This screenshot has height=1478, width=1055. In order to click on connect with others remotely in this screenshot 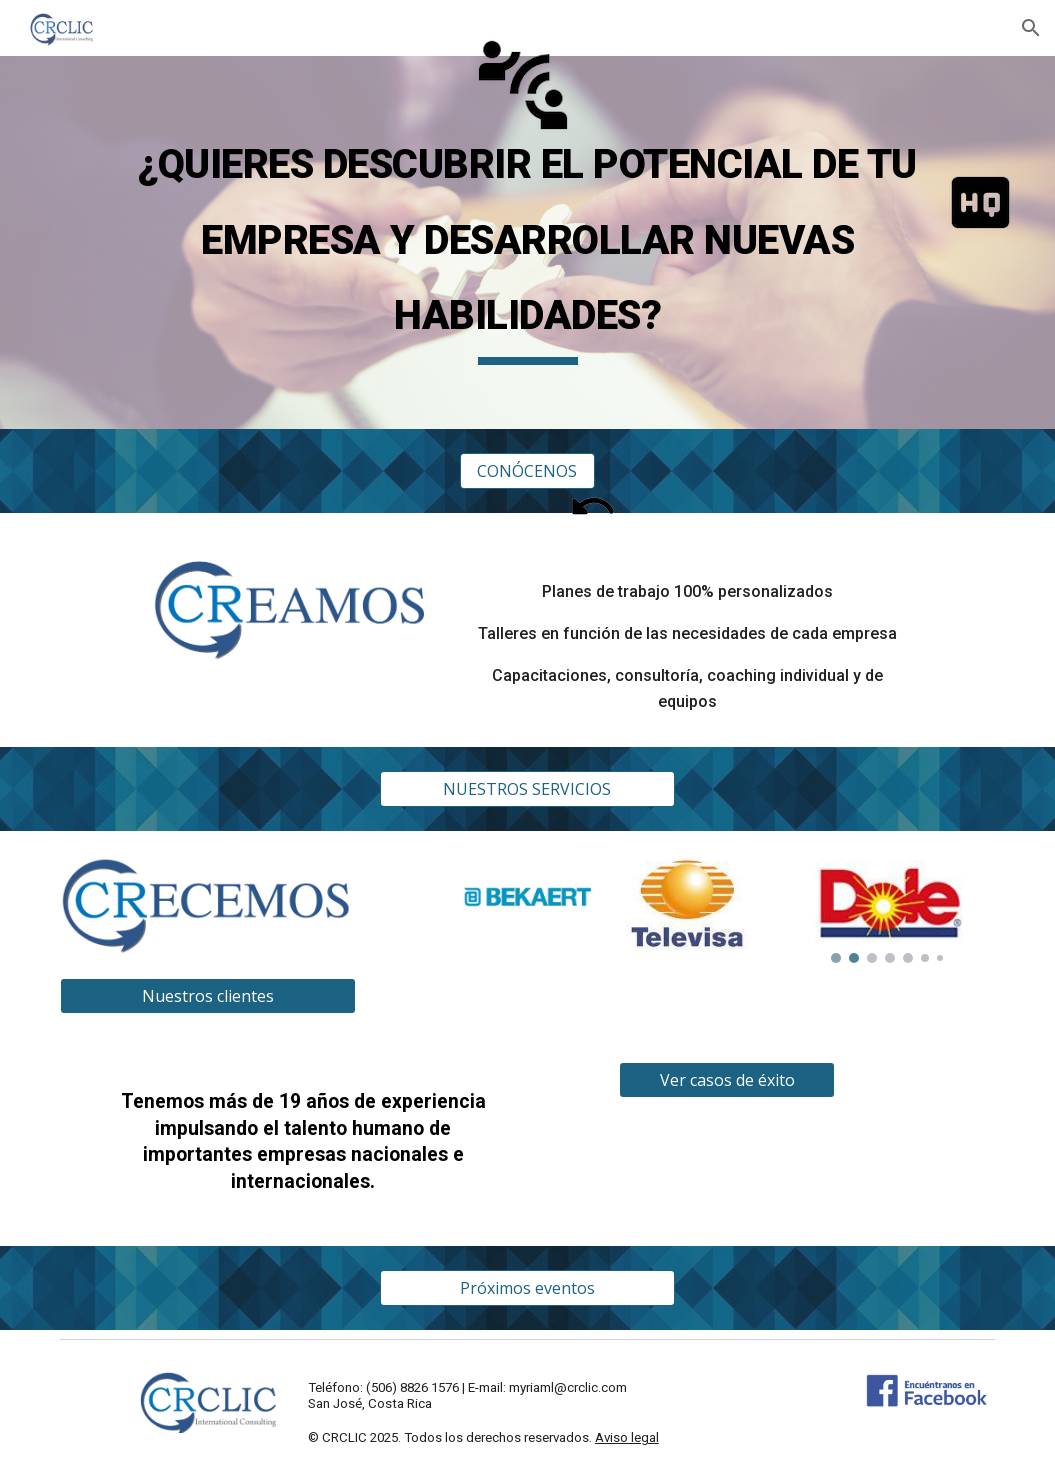, I will do `click(523, 85)`.